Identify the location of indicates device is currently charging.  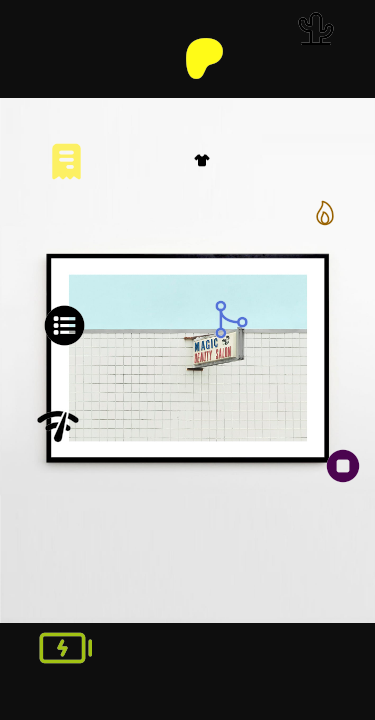
(65, 648).